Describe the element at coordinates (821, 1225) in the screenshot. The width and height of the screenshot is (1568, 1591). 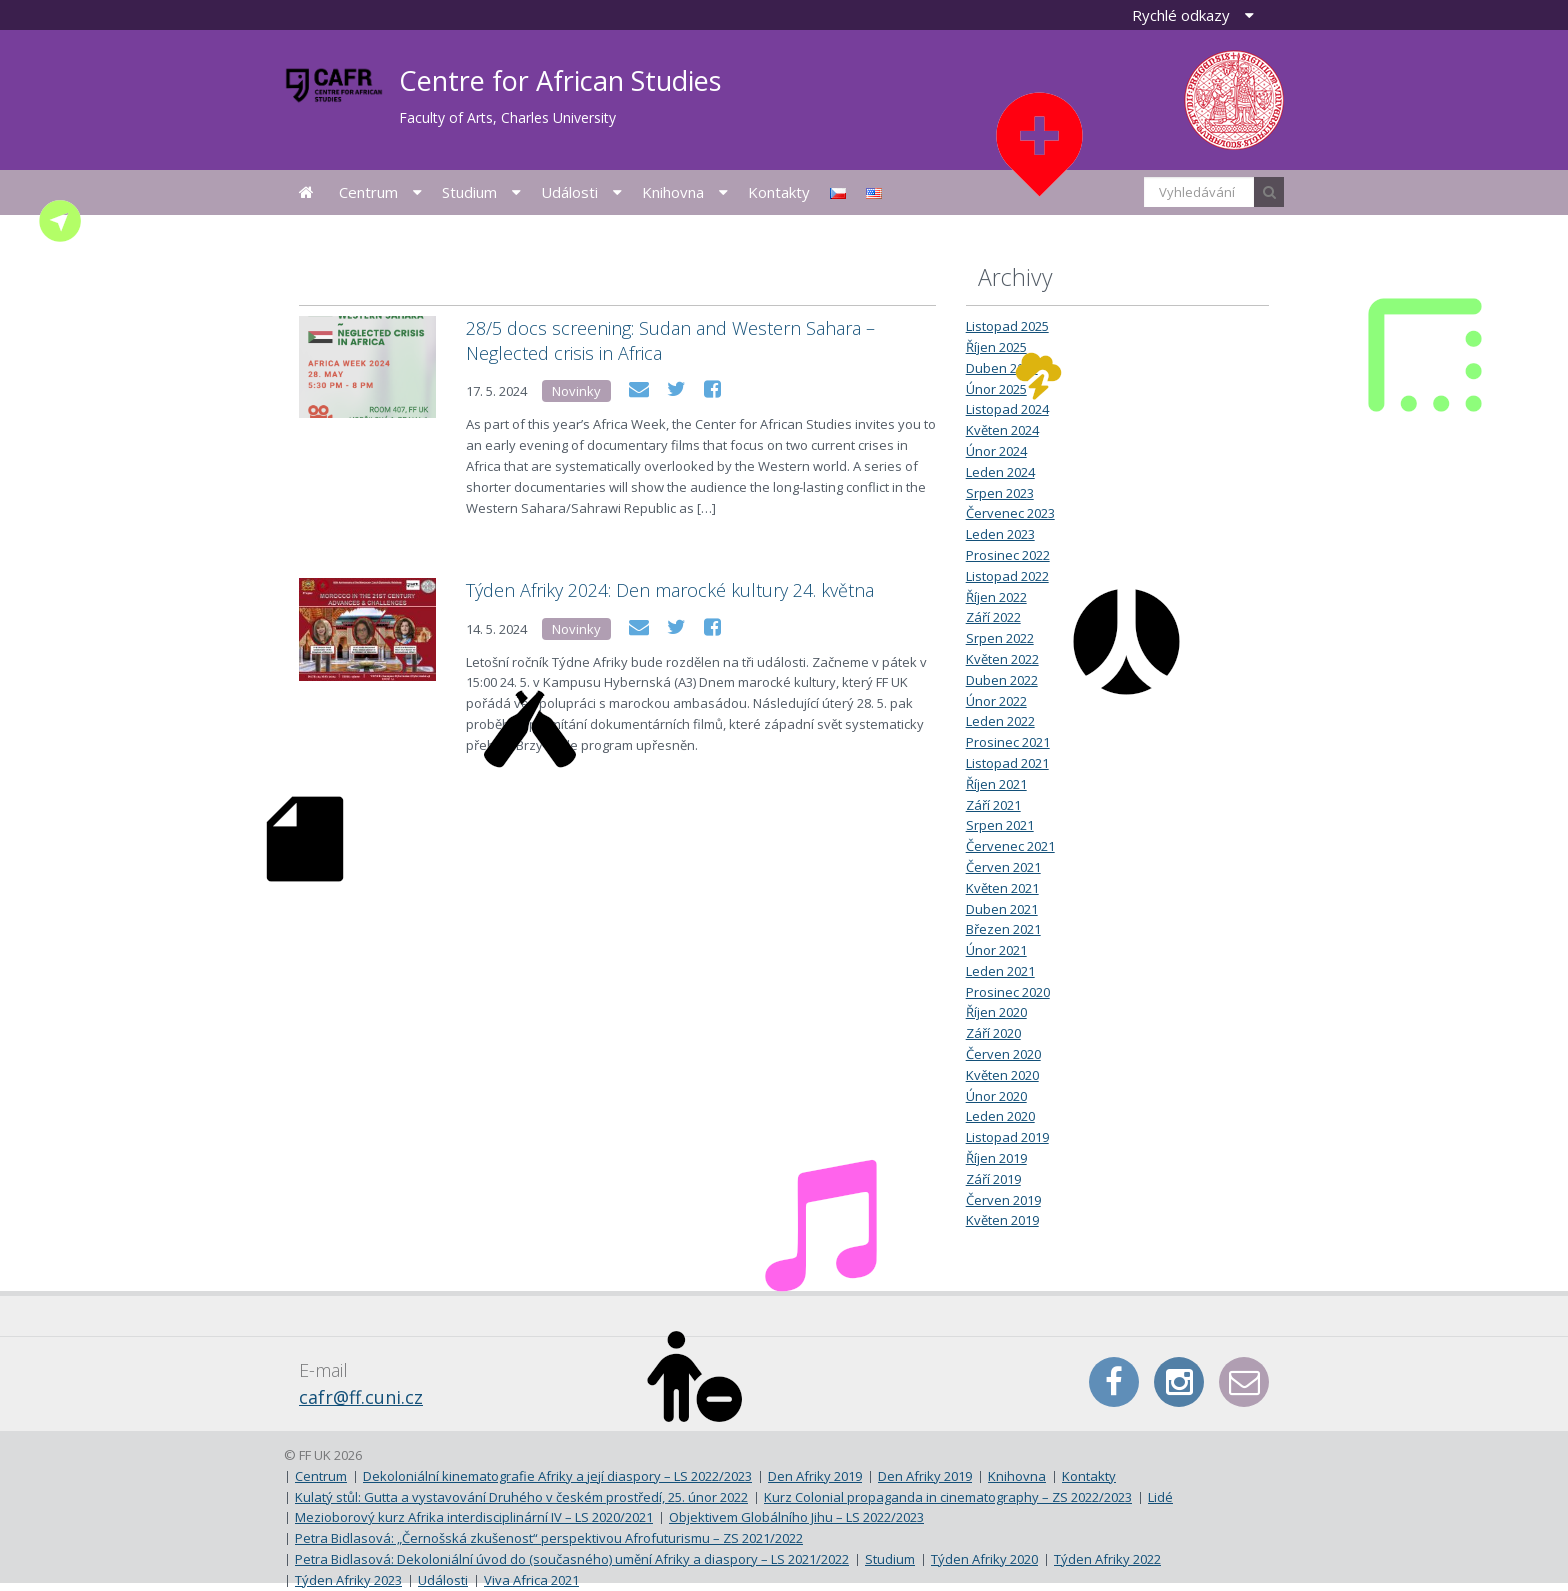
I see `open itunes music library` at that location.